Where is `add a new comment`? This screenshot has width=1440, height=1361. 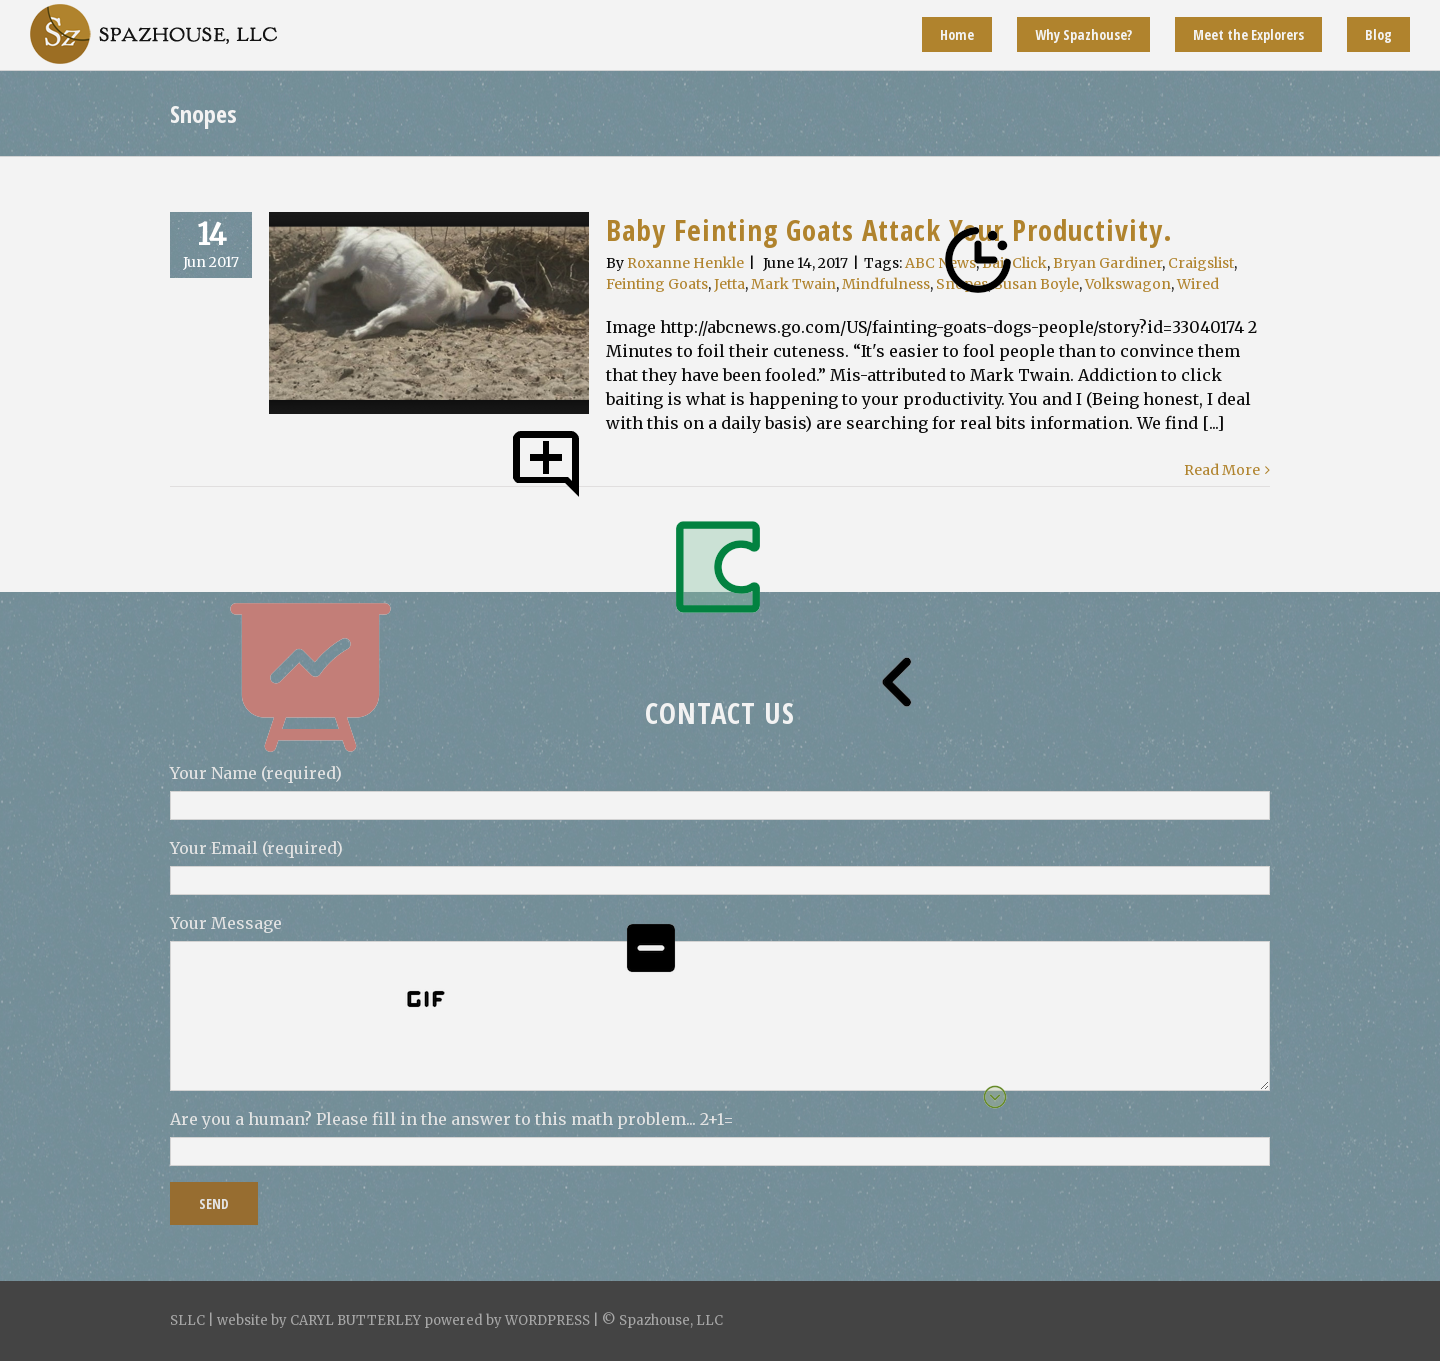
add a new comment is located at coordinates (546, 464).